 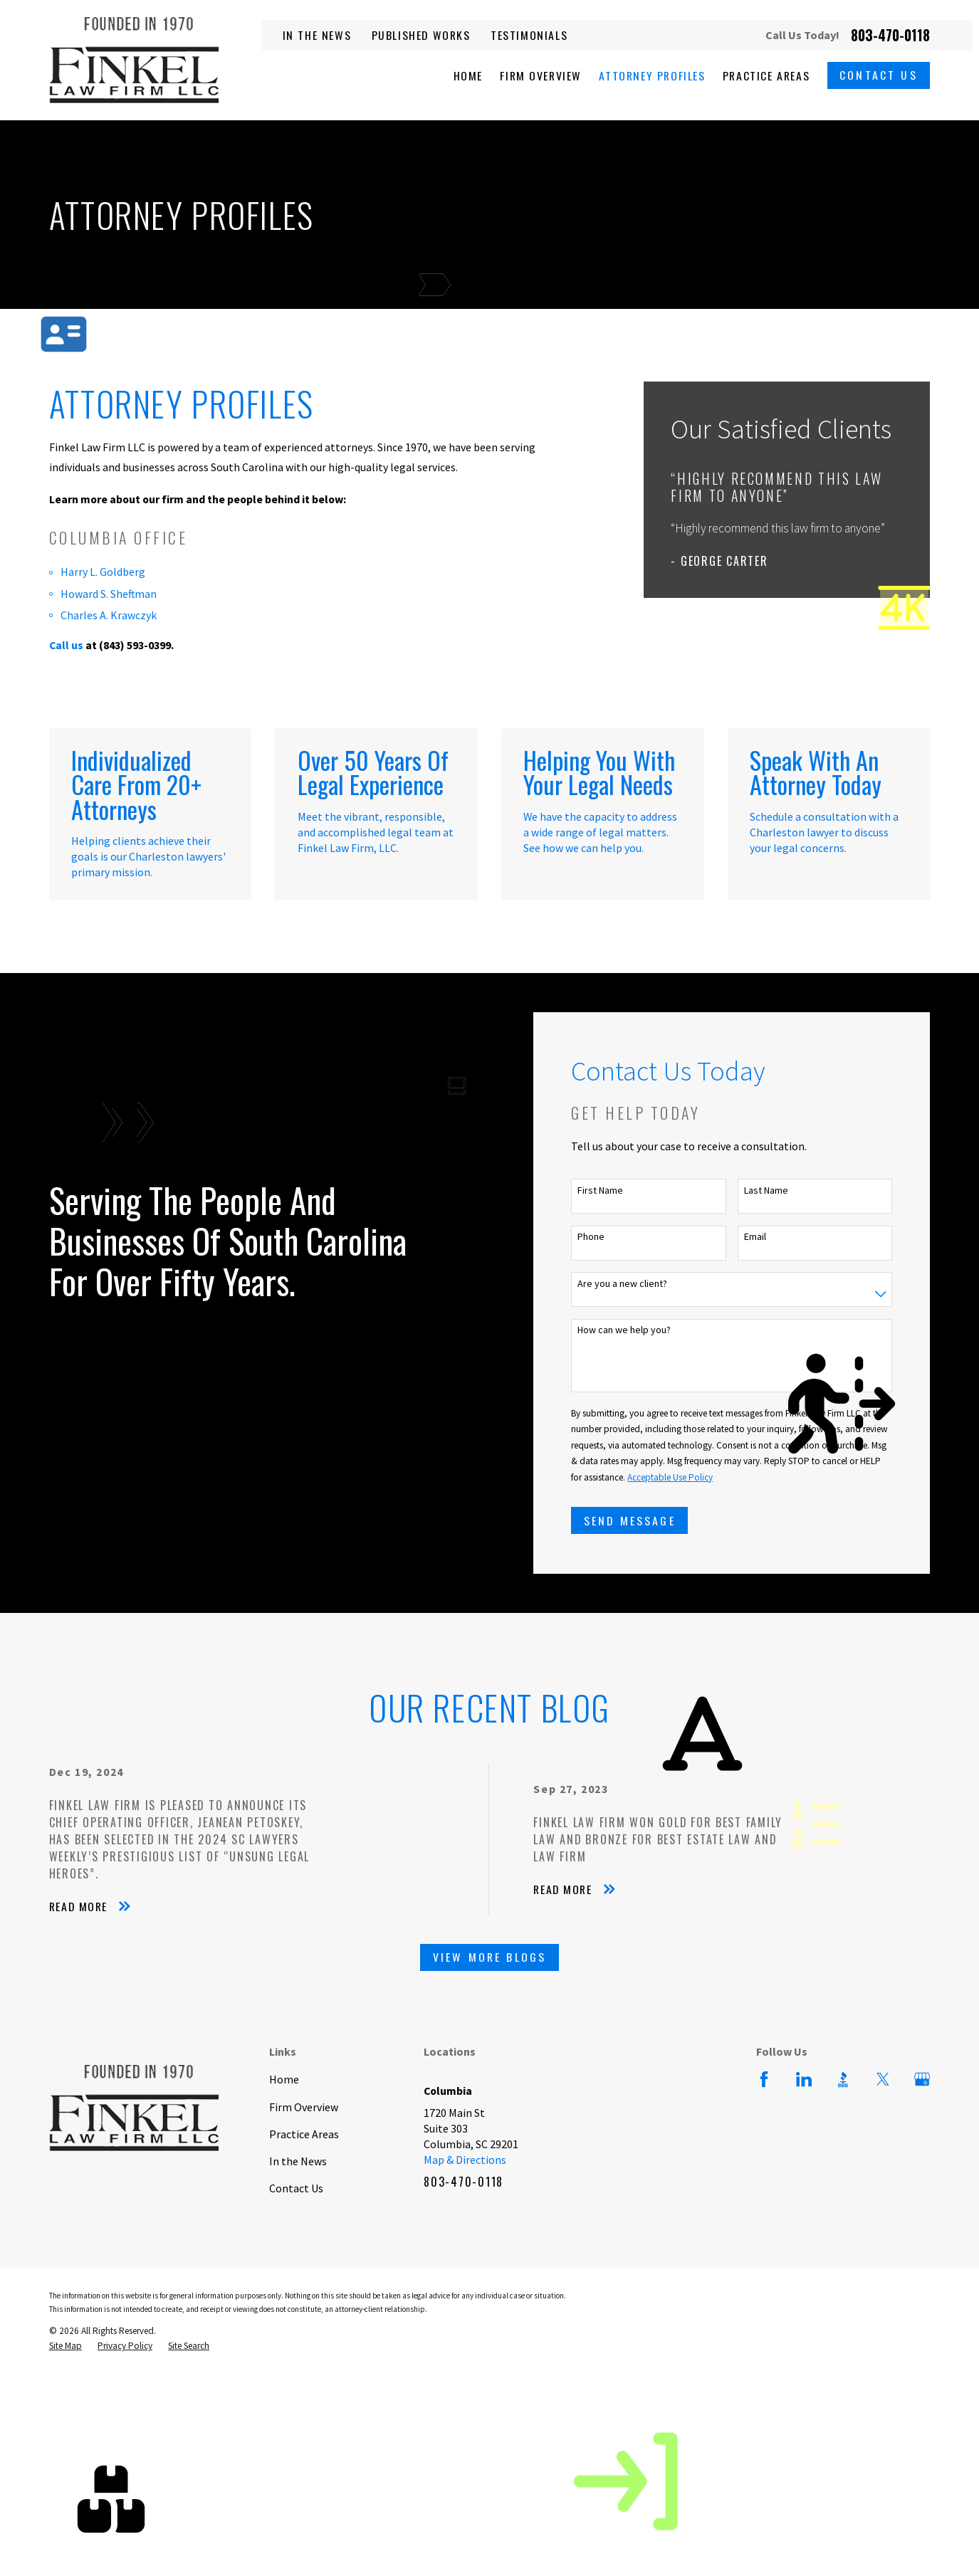 I want to click on view inventory or packages, so click(x=111, y=2499).